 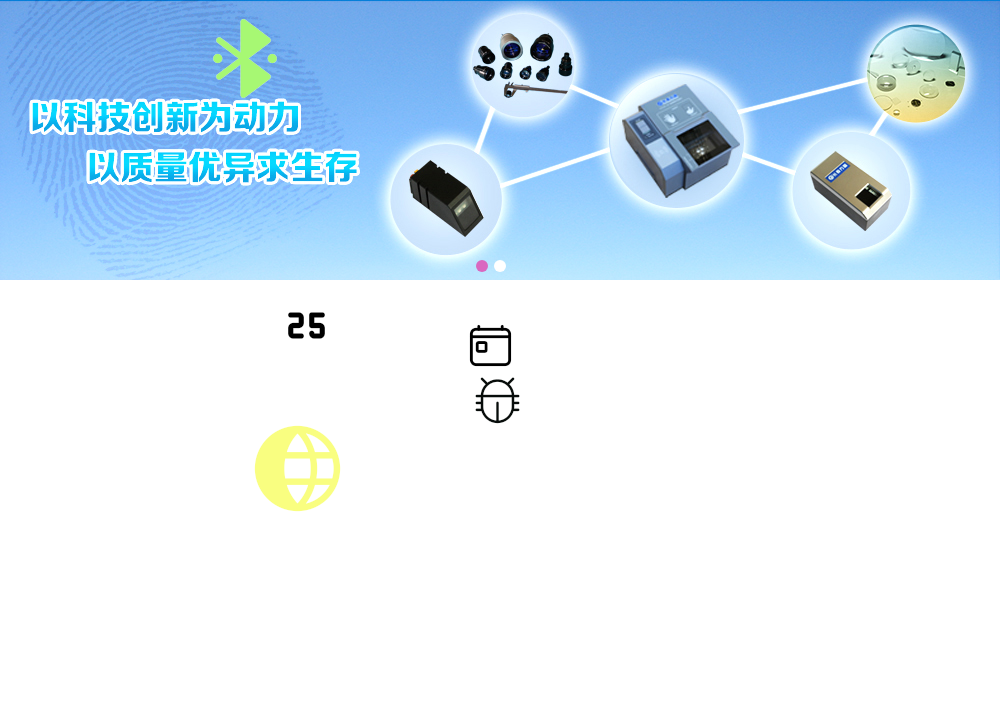 I want to click on report a bug or issue, so click(x=497, y=399).